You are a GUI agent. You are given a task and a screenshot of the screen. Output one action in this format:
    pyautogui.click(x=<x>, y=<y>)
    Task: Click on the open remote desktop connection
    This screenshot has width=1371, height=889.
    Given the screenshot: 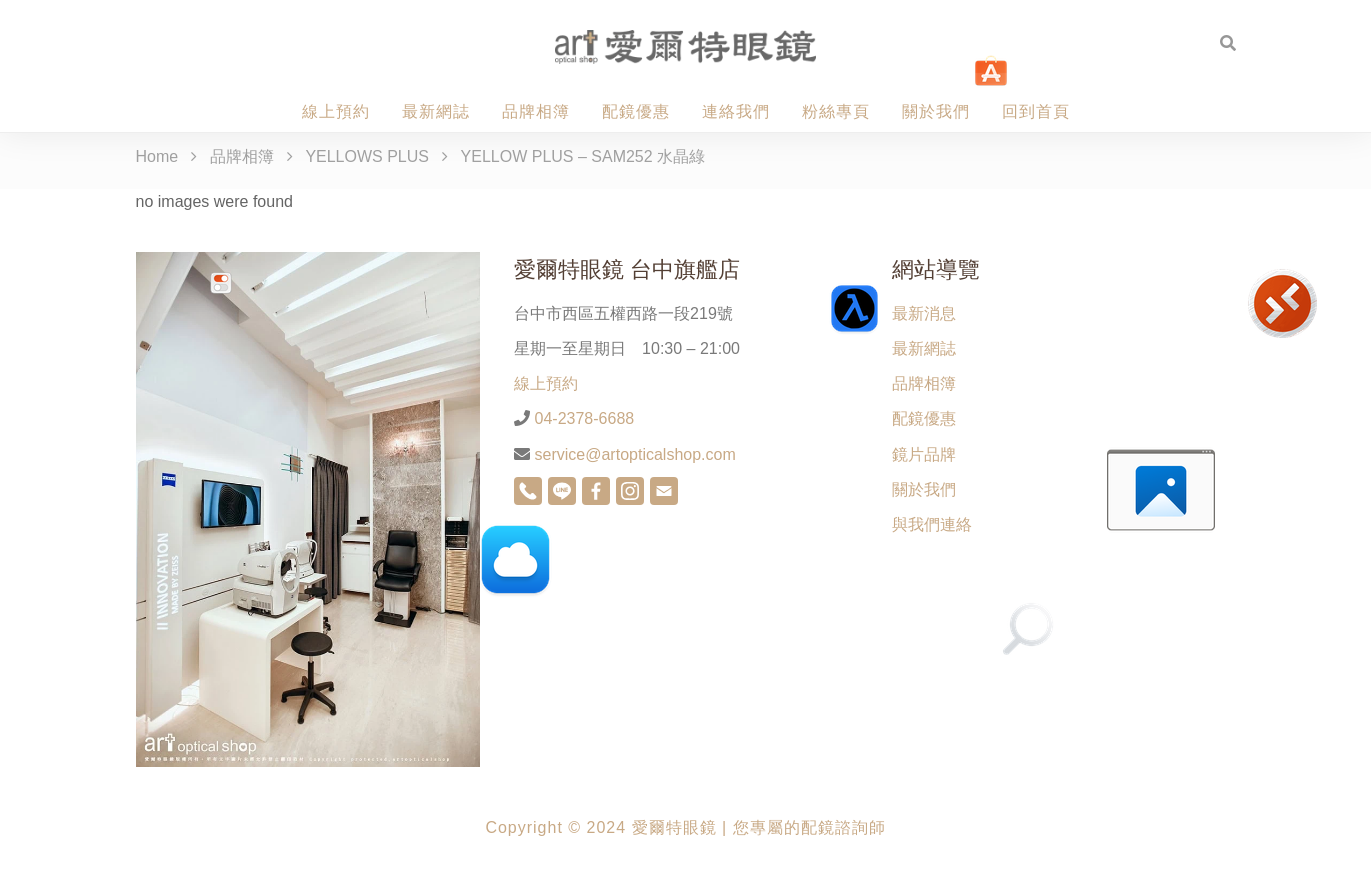 What is the action you would take?
    pyautogui.click(x=1282, y=303)
    